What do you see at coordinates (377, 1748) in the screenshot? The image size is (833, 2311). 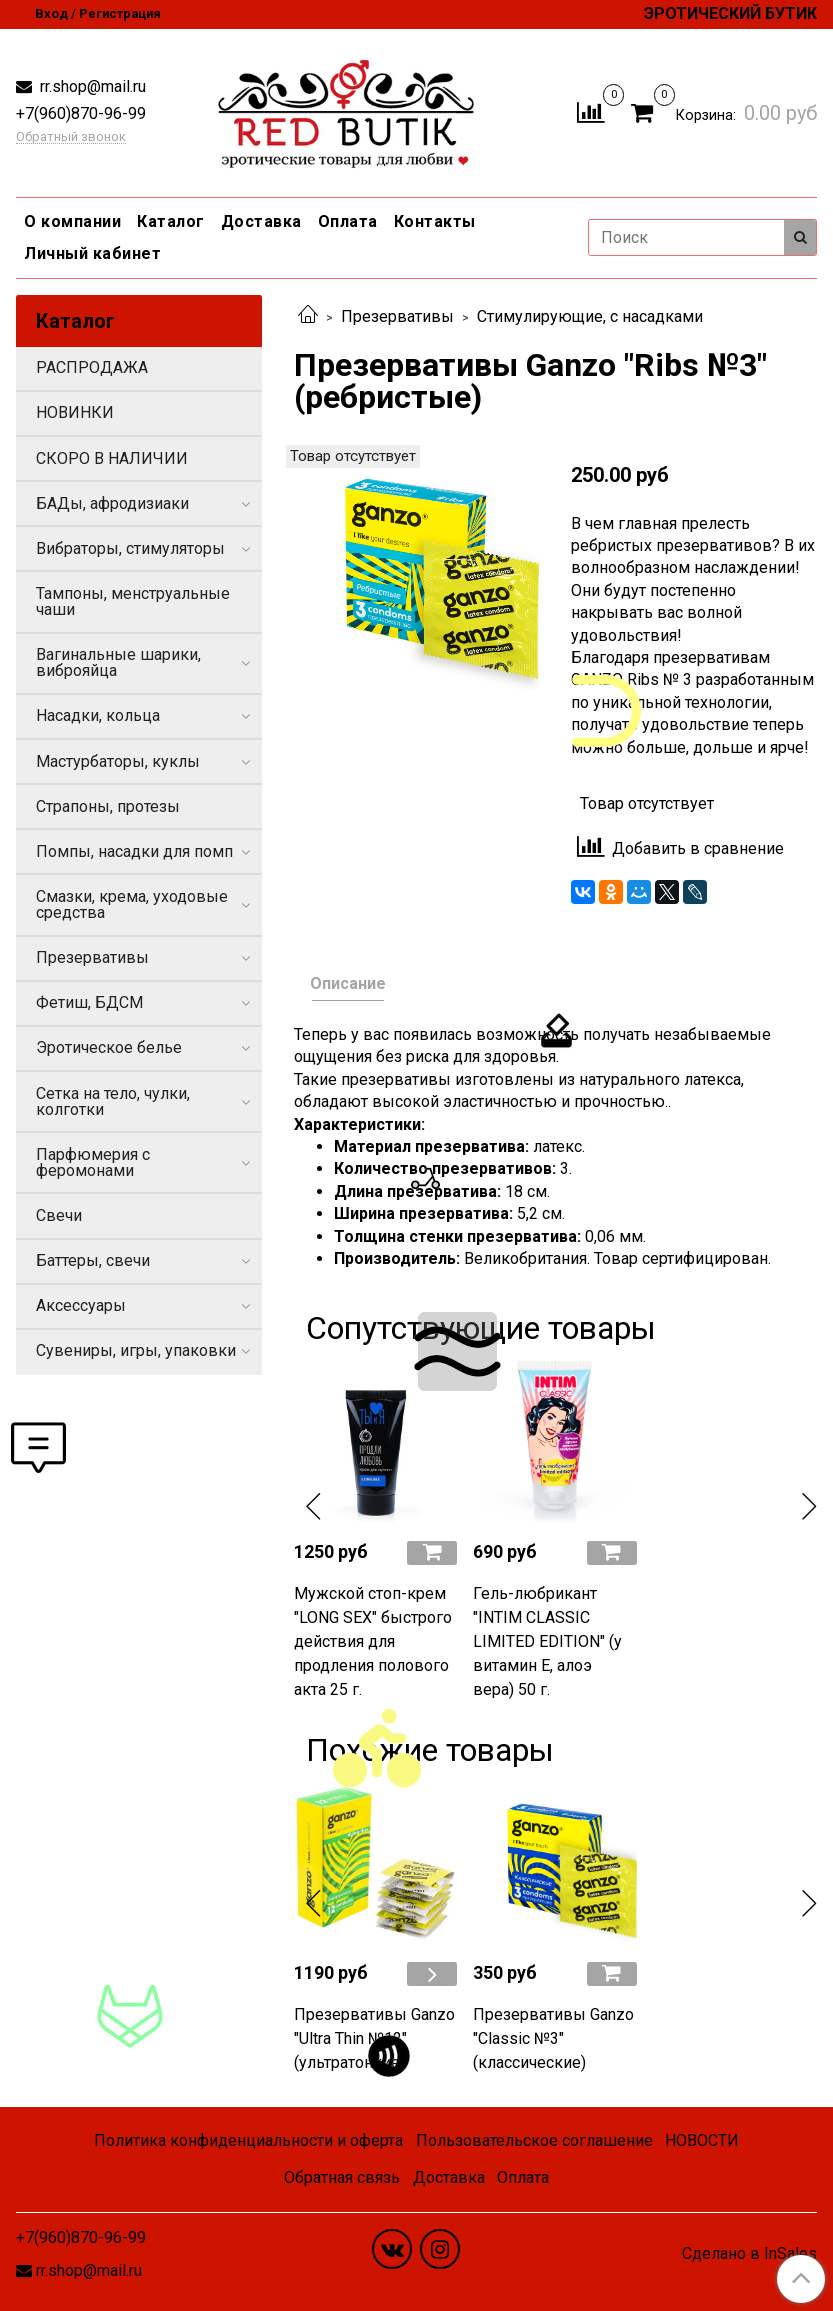 I see `access cycling or bike-related features` at bounding box center [377, 1748].